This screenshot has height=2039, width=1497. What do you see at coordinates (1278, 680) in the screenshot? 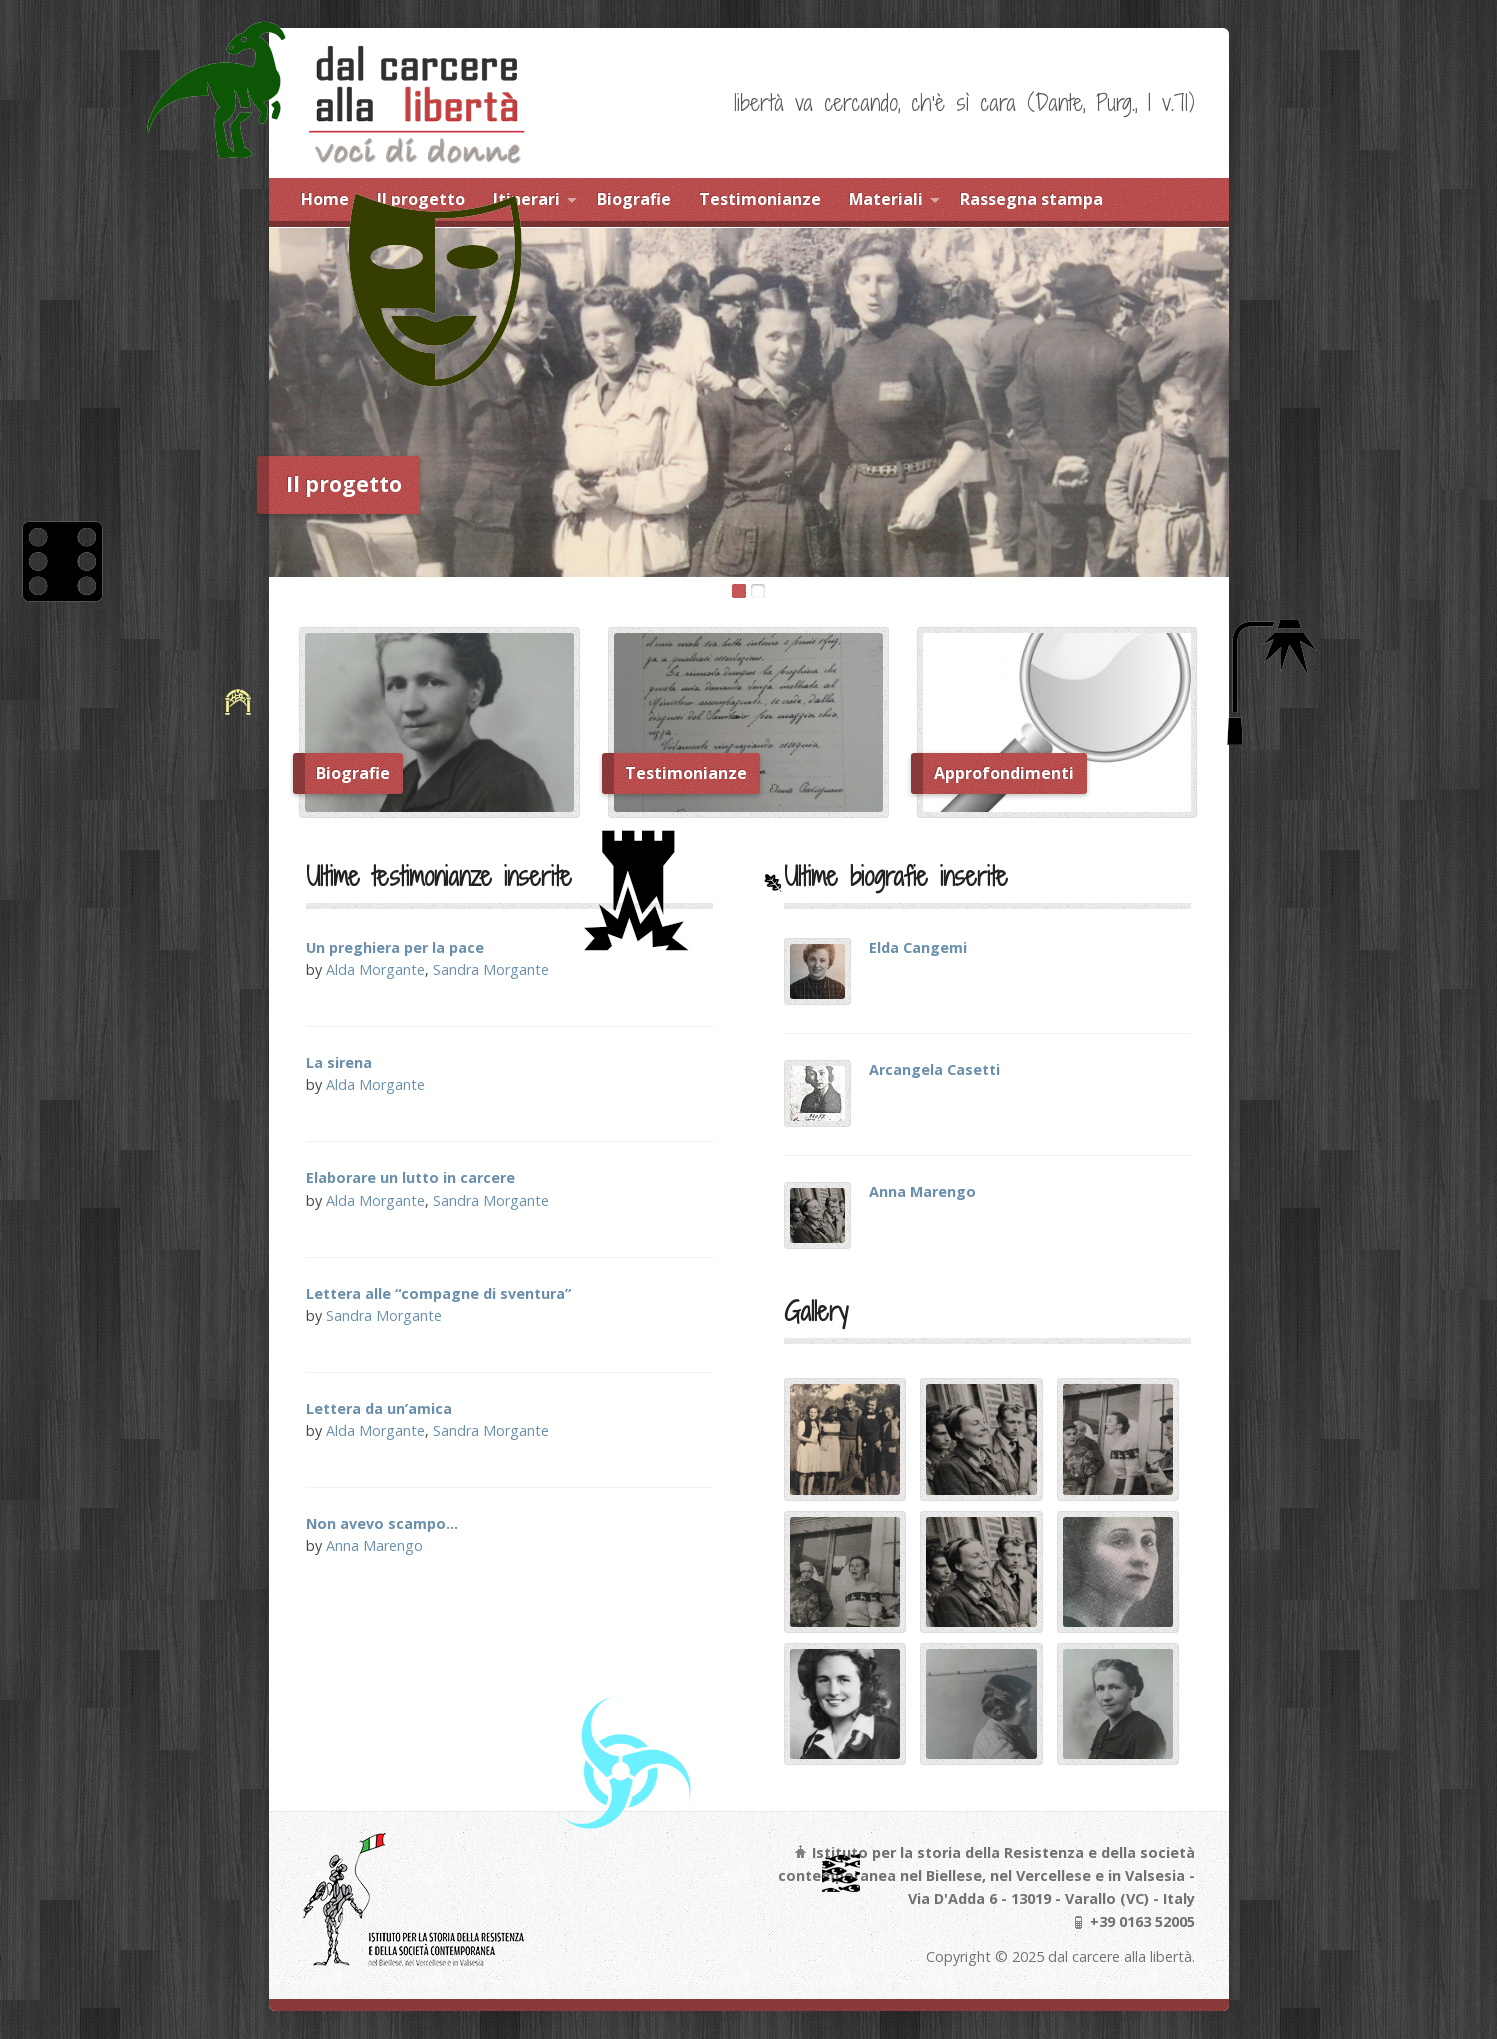
I see `toggle street lighting in a city simulation game` at bounding box center [1278, 680].